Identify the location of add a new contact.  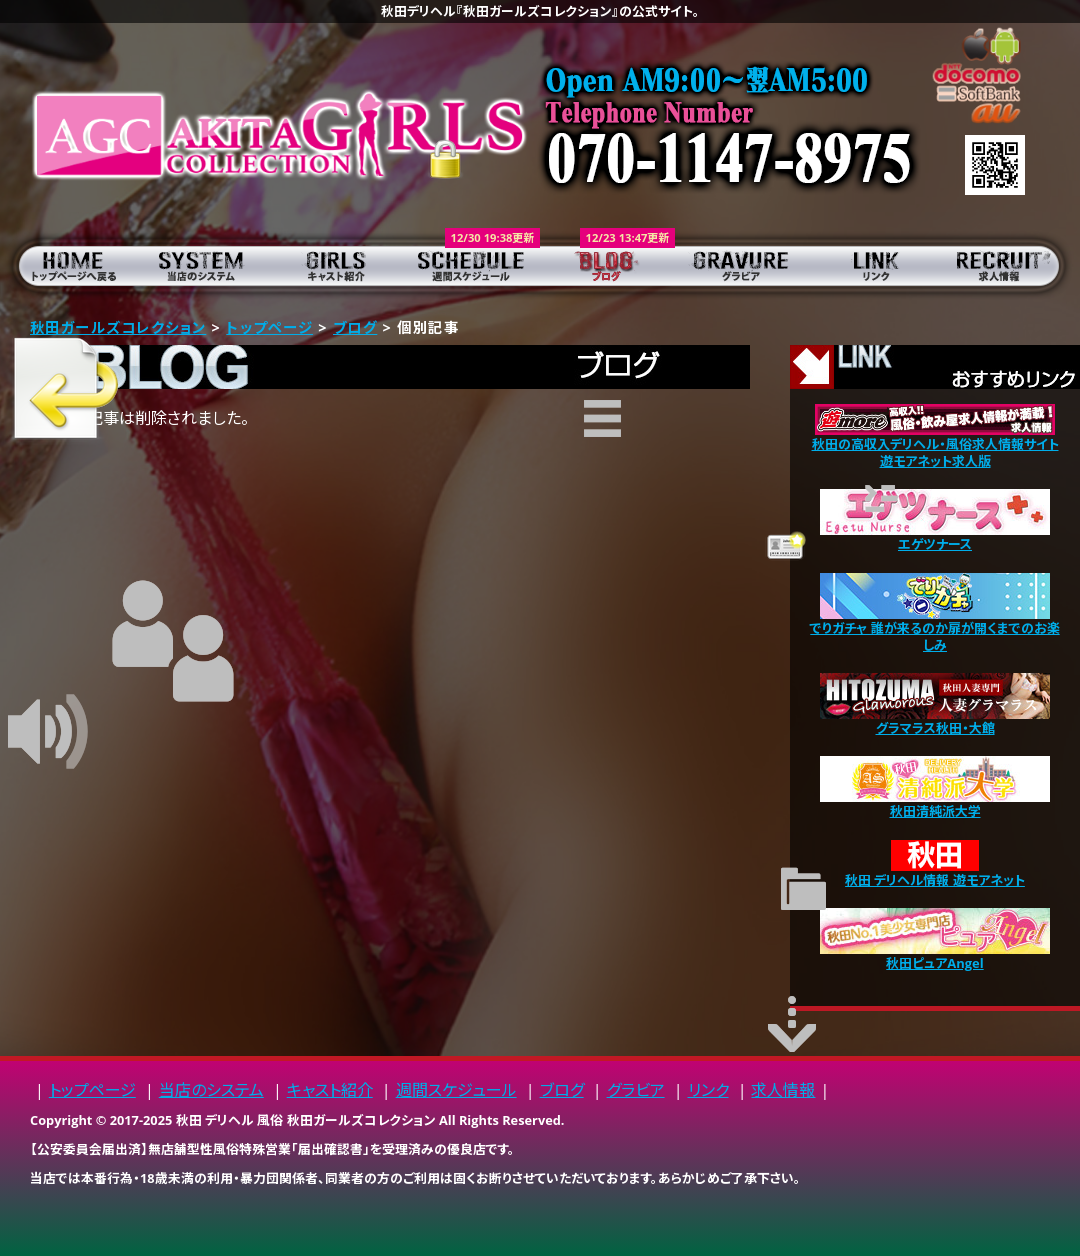
(785, 545).